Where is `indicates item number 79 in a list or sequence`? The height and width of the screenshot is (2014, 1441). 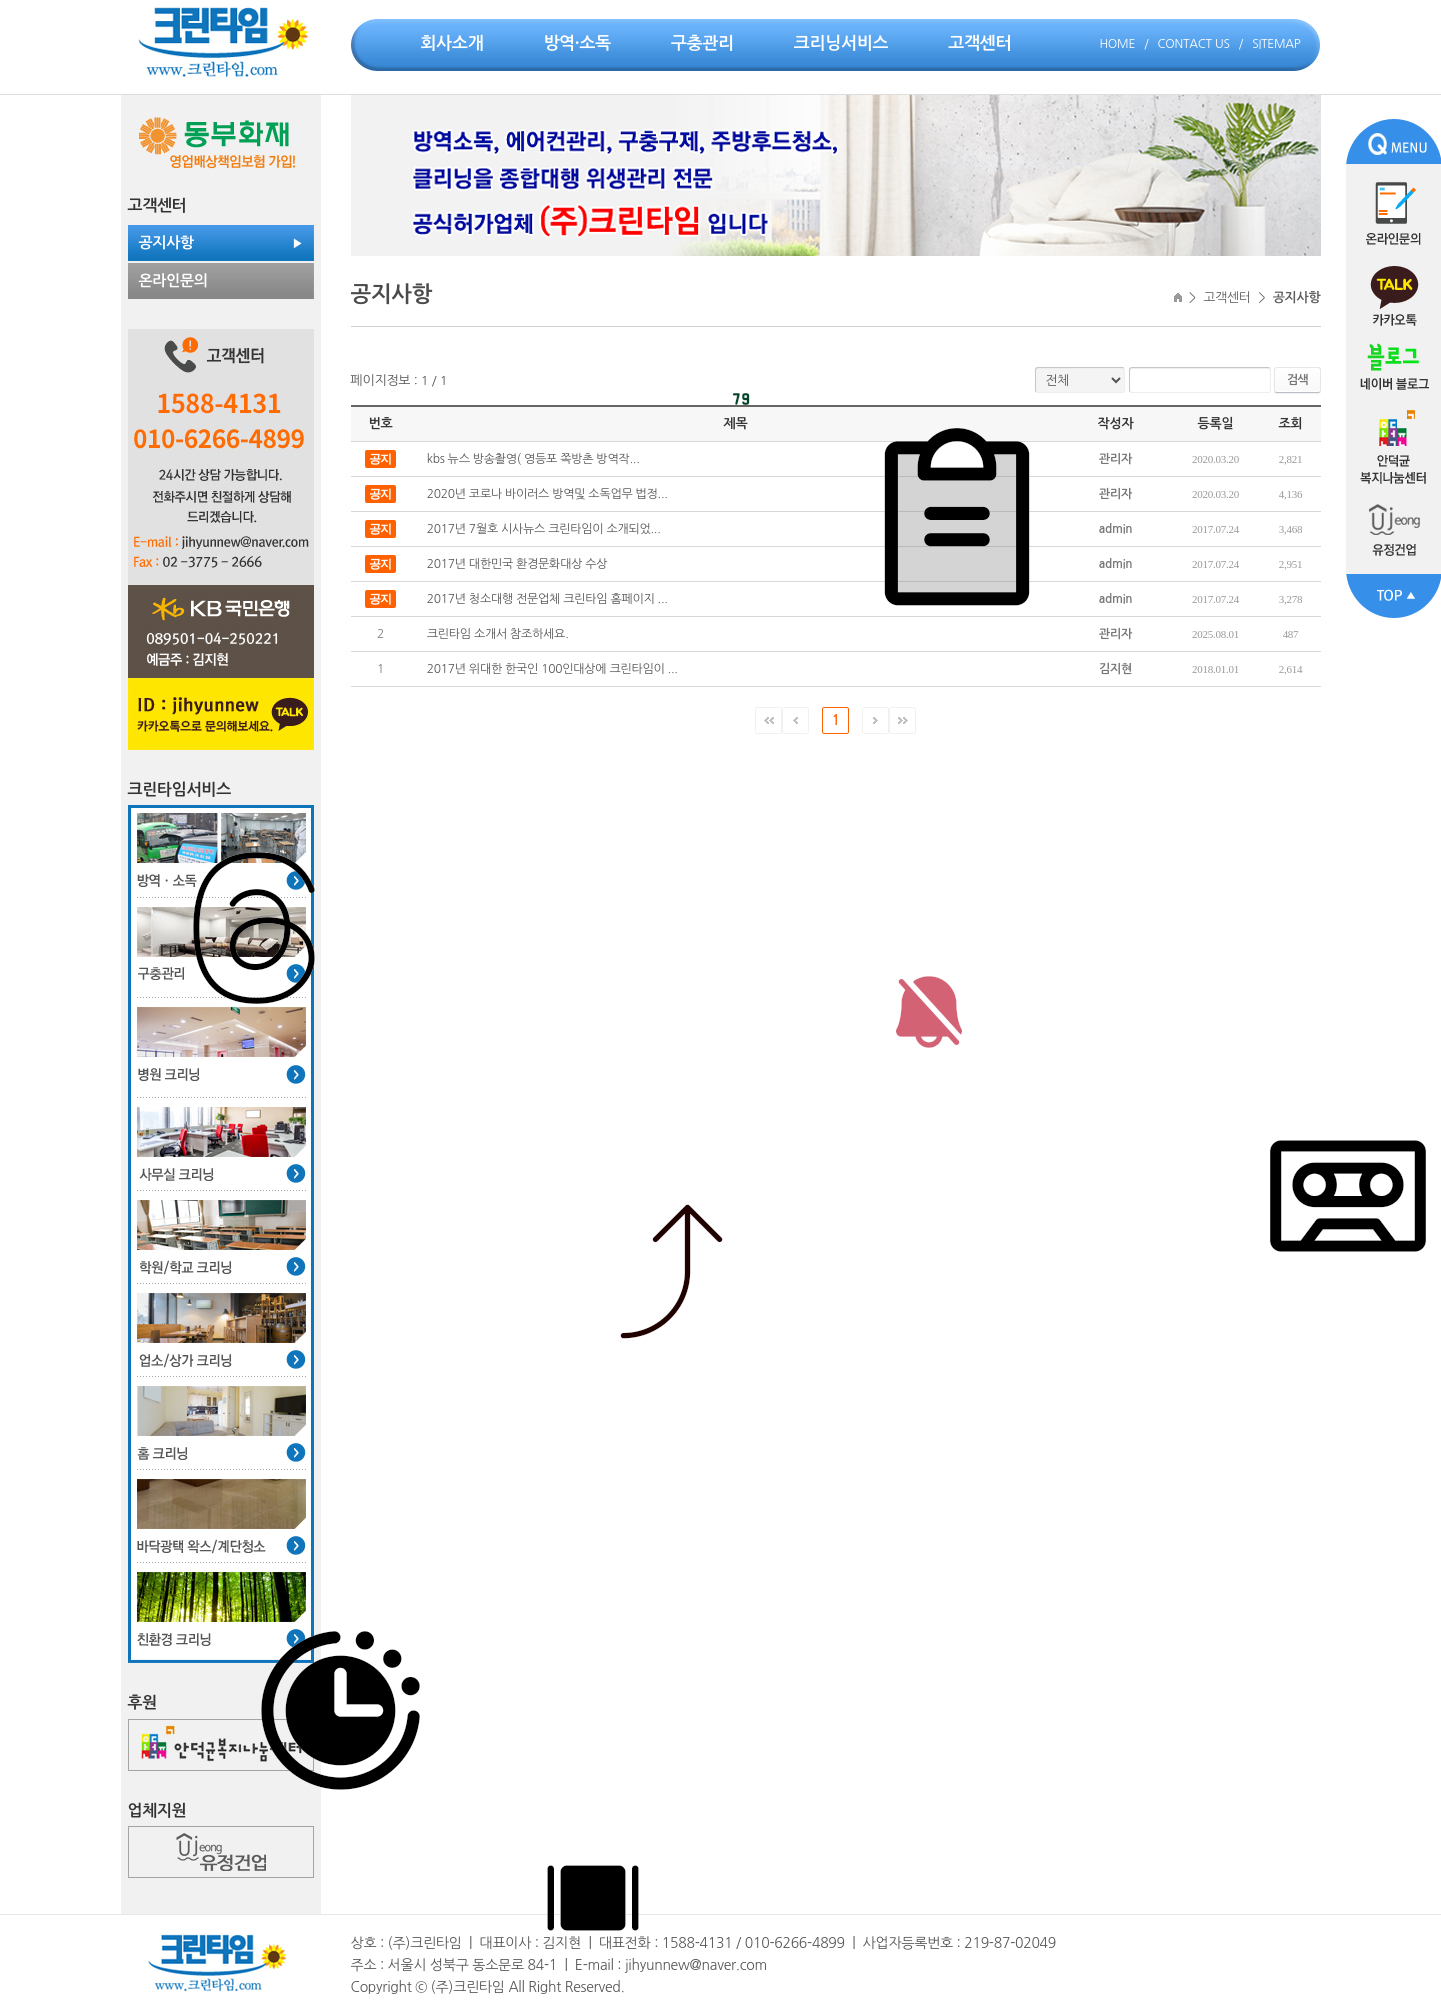
indicates item number 79 in a list or sequence is located at coordinates (741, 399).